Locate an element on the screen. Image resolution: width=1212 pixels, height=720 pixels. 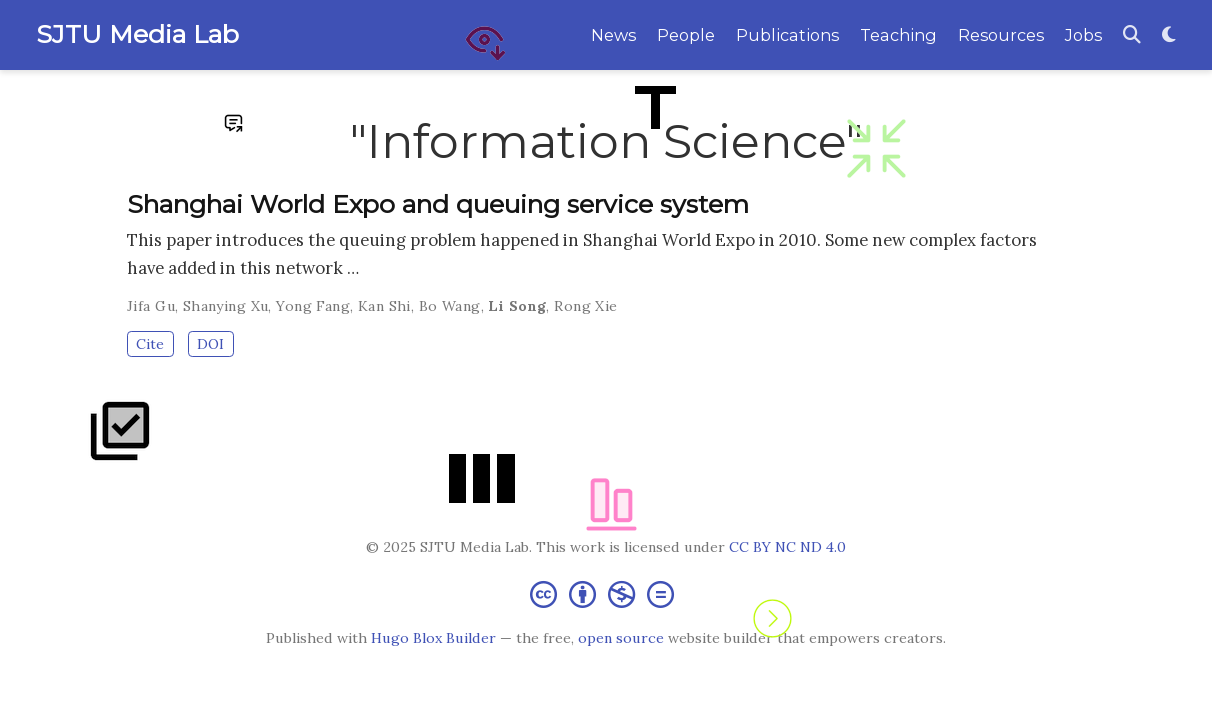
item successfully added to library is located at coordinates (120, 431).